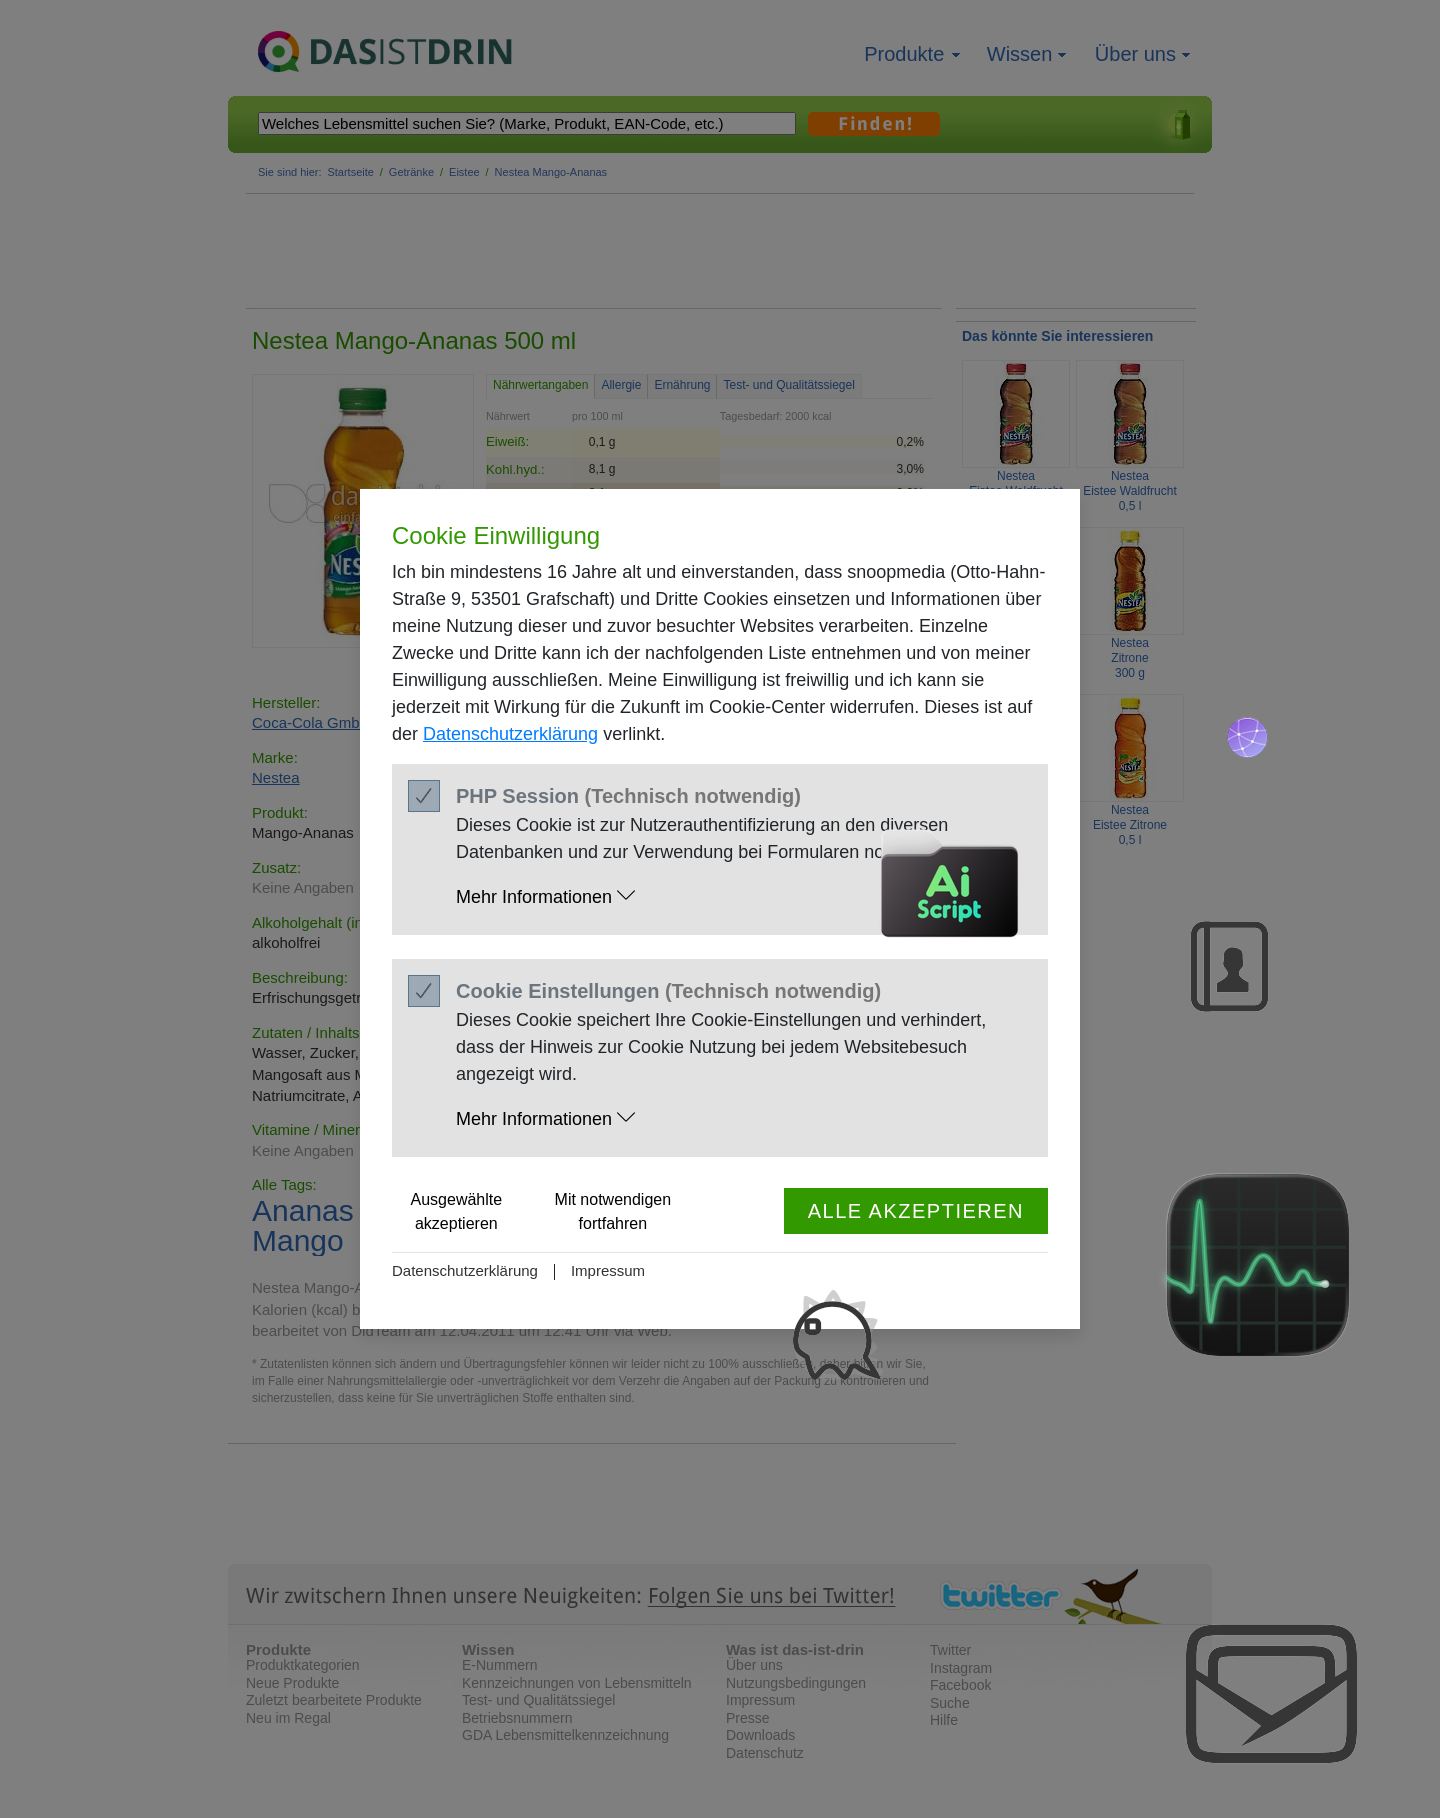 The height and width of the screenshot is (1818, 1440). Describe the element at coordinates (1247, 737) in the screenshot. I see `access network workgroup or shared resources` at that location.